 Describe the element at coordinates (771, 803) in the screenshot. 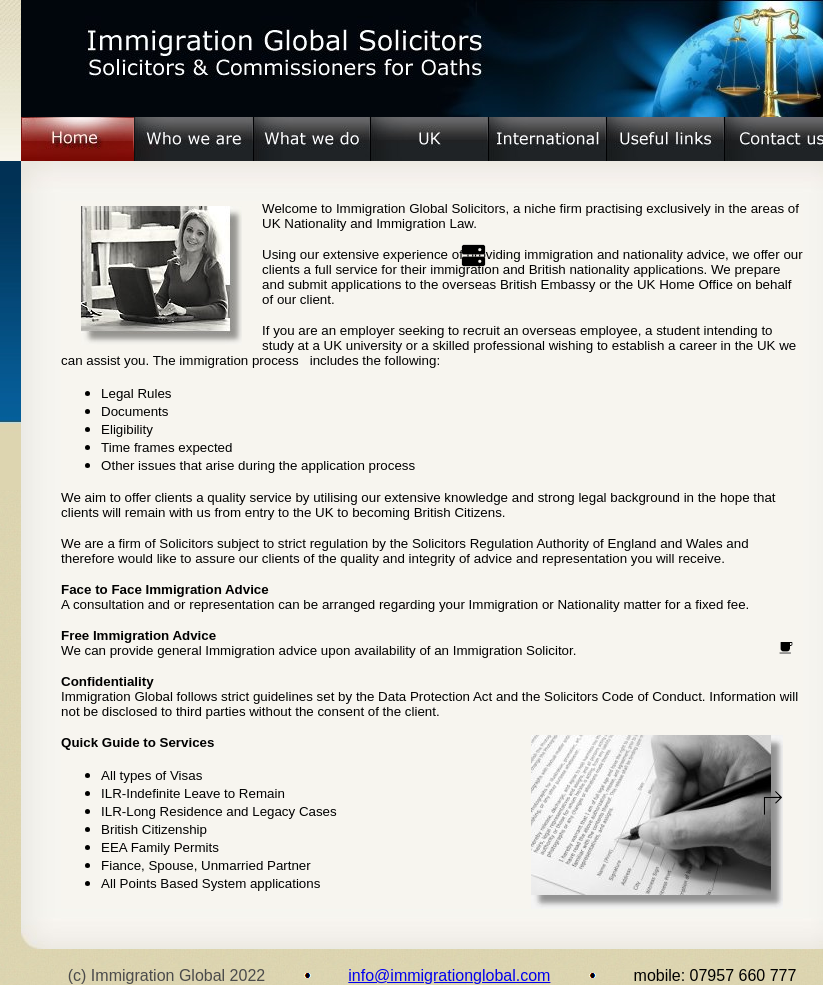

I see `reply to a message` at that location.